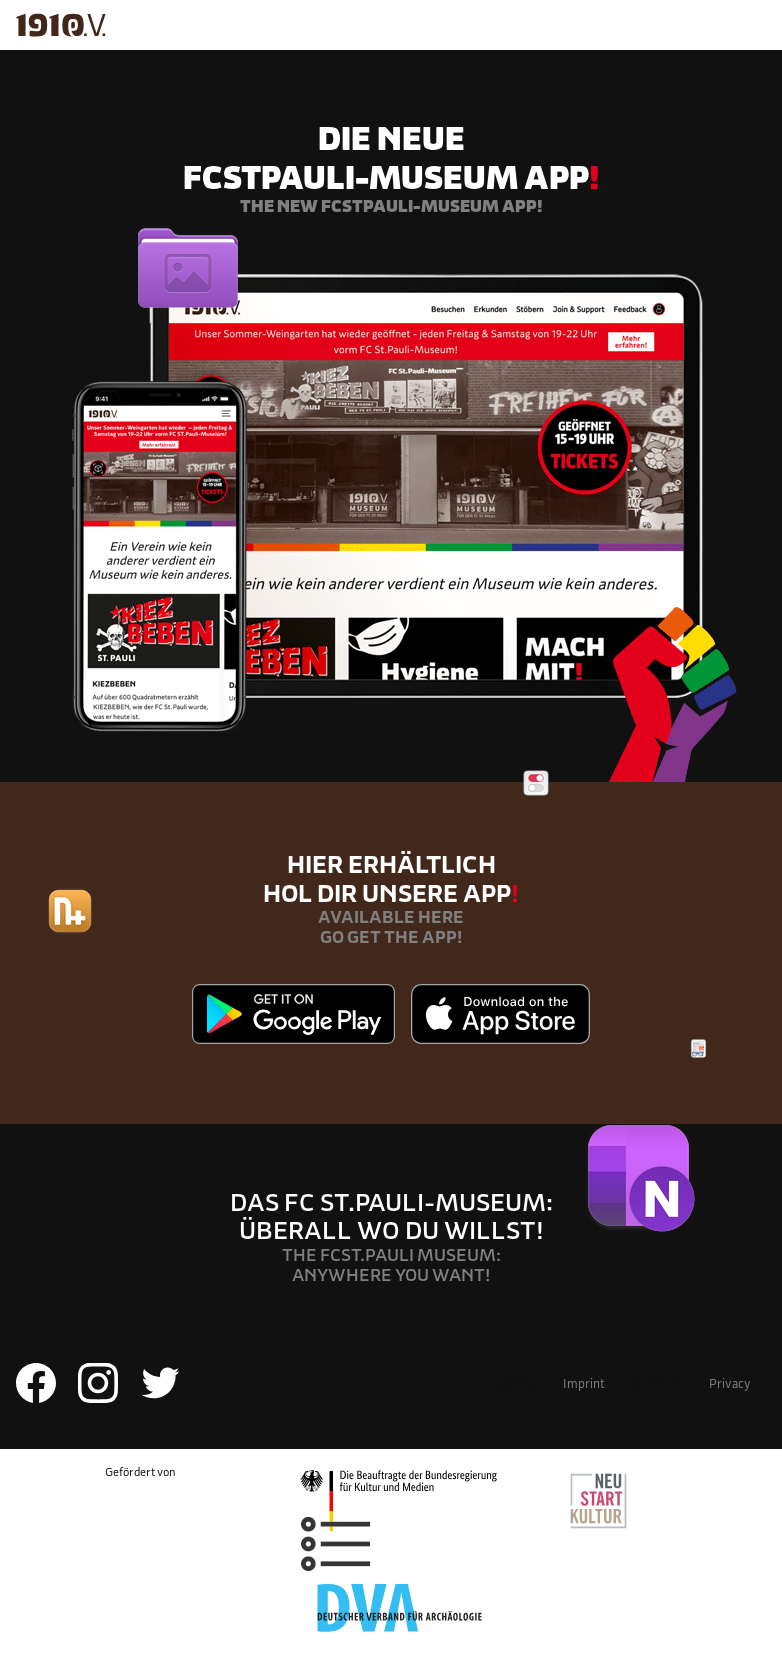 The width and height of the screenshot is (782, 1657). I want to click on view task list or to-do items, so click(335, 1541).